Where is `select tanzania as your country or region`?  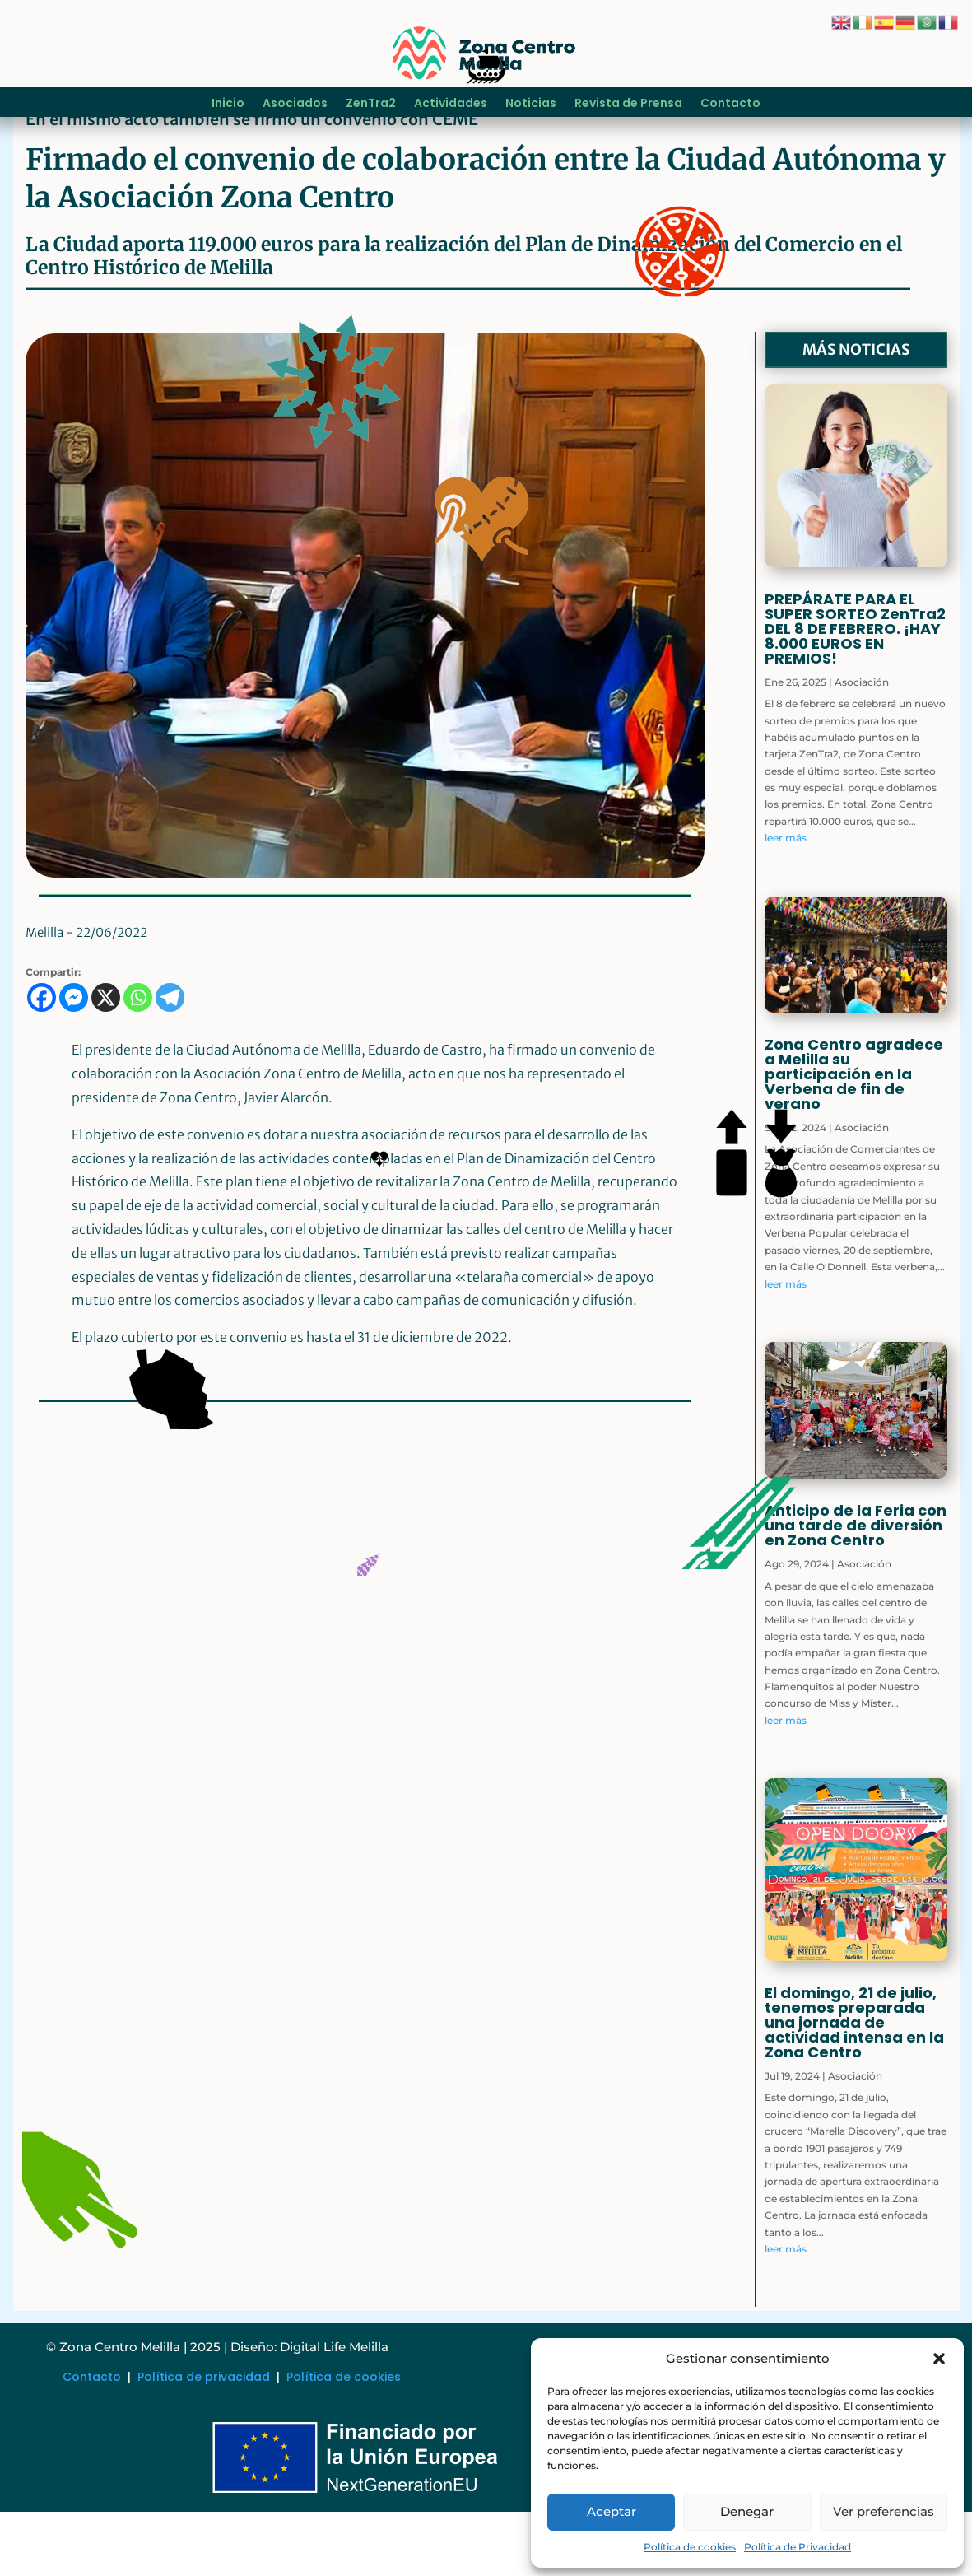 select tanzania as your country or region is located at coordinates (171, 1389).